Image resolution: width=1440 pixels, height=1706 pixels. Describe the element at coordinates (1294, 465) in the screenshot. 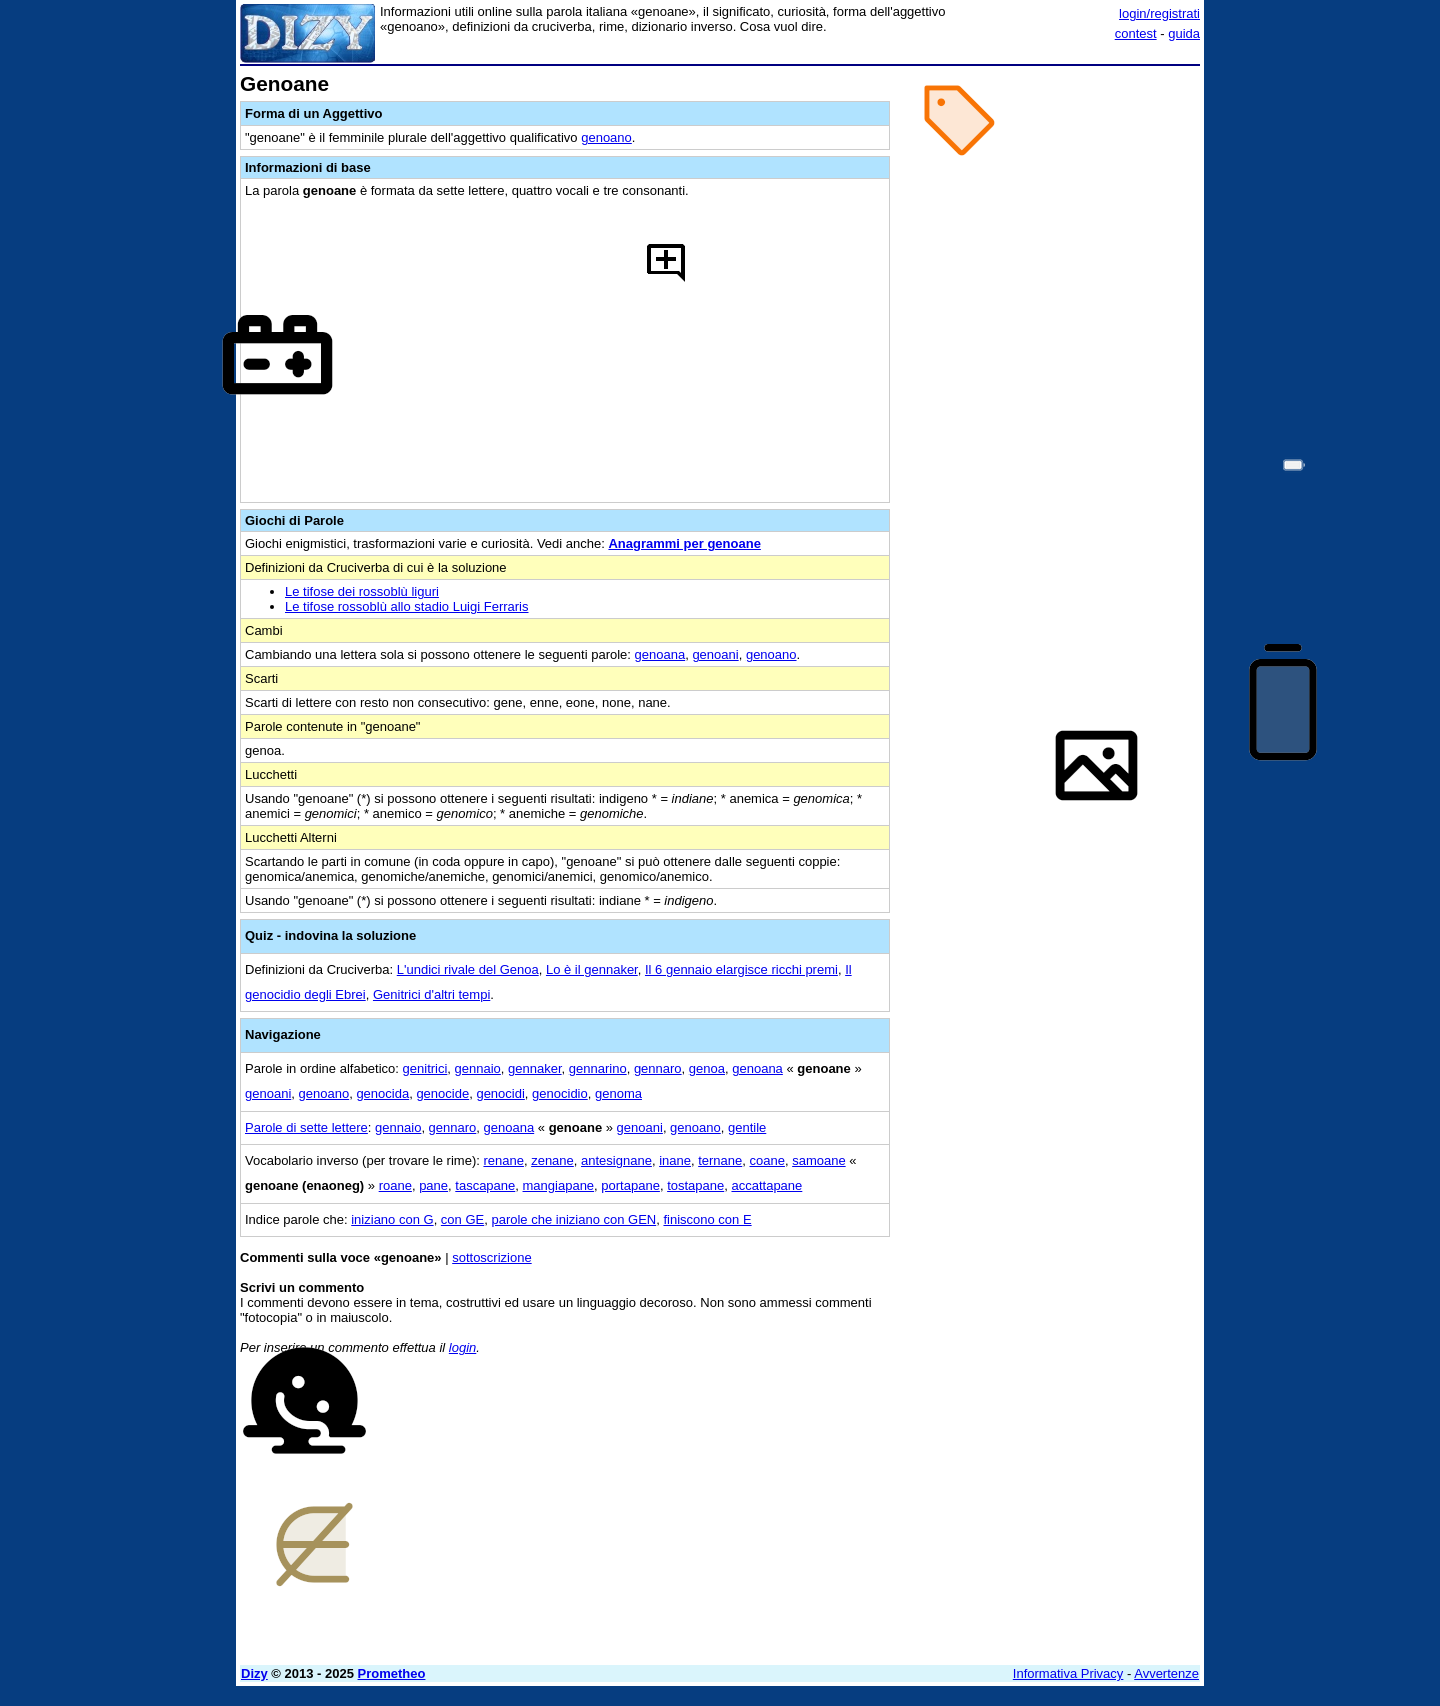

I see `indicates battery is fully charged` at that location.